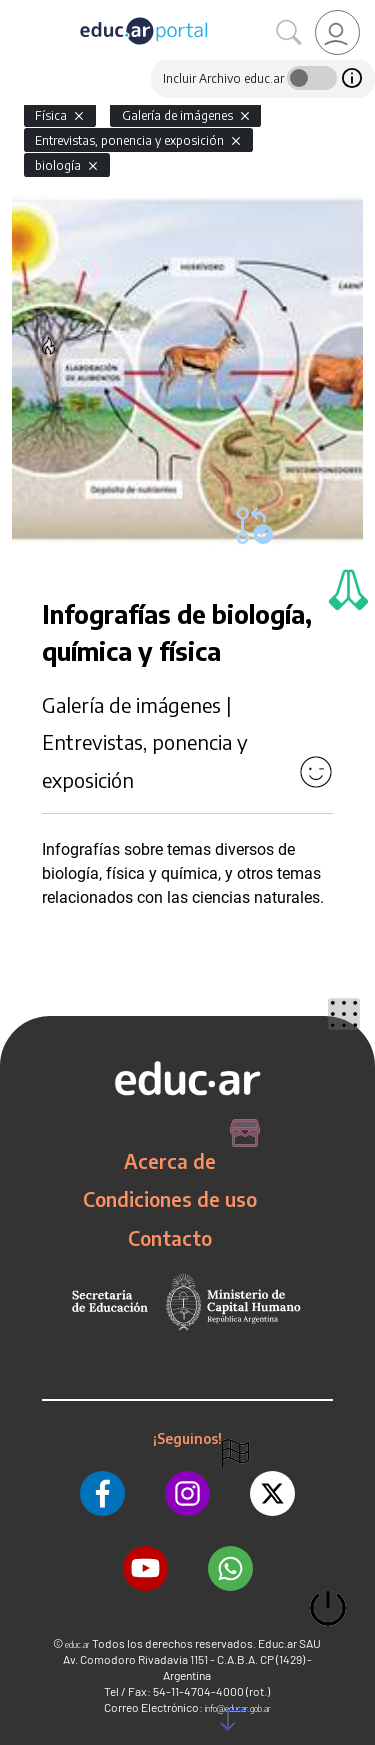 The image size is (375, 1745). I want to click on indicates a merged or completed pull request, so click(253, 524).